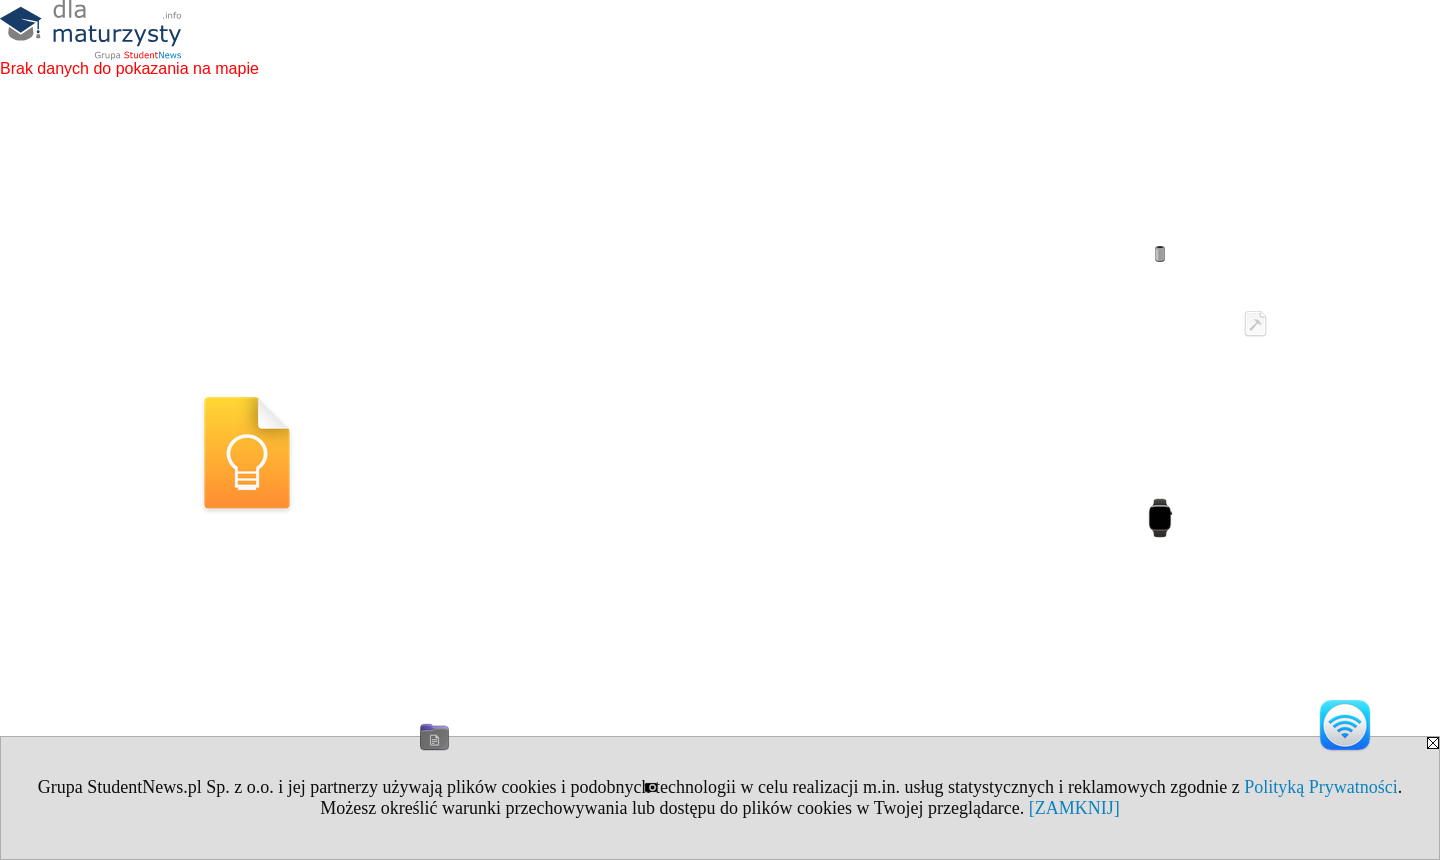 Image resolution: width=1440 pixels, height=860 pixels. I want to click on open a google keep note file, so click(247, 455).